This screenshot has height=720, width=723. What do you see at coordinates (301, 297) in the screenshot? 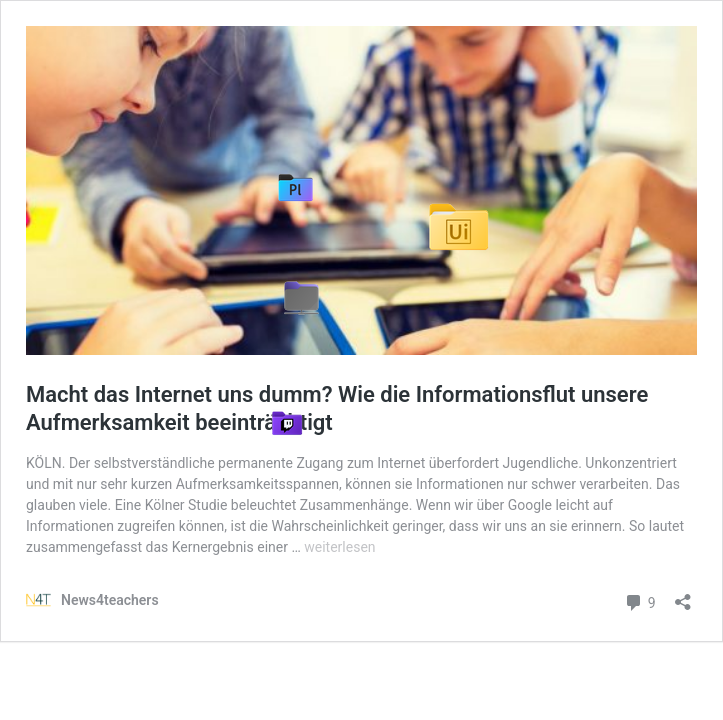
I see `access a remote or network folder` at bounding box center [301, 297].